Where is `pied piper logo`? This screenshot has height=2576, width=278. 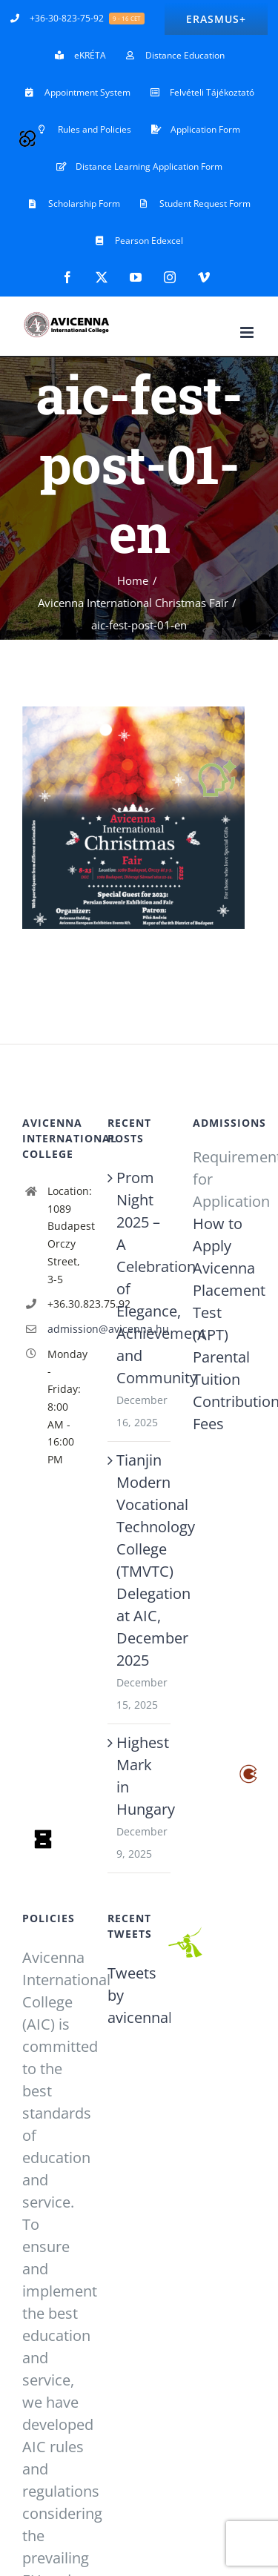
pied piper logo is located at coordinates (185, 1942).